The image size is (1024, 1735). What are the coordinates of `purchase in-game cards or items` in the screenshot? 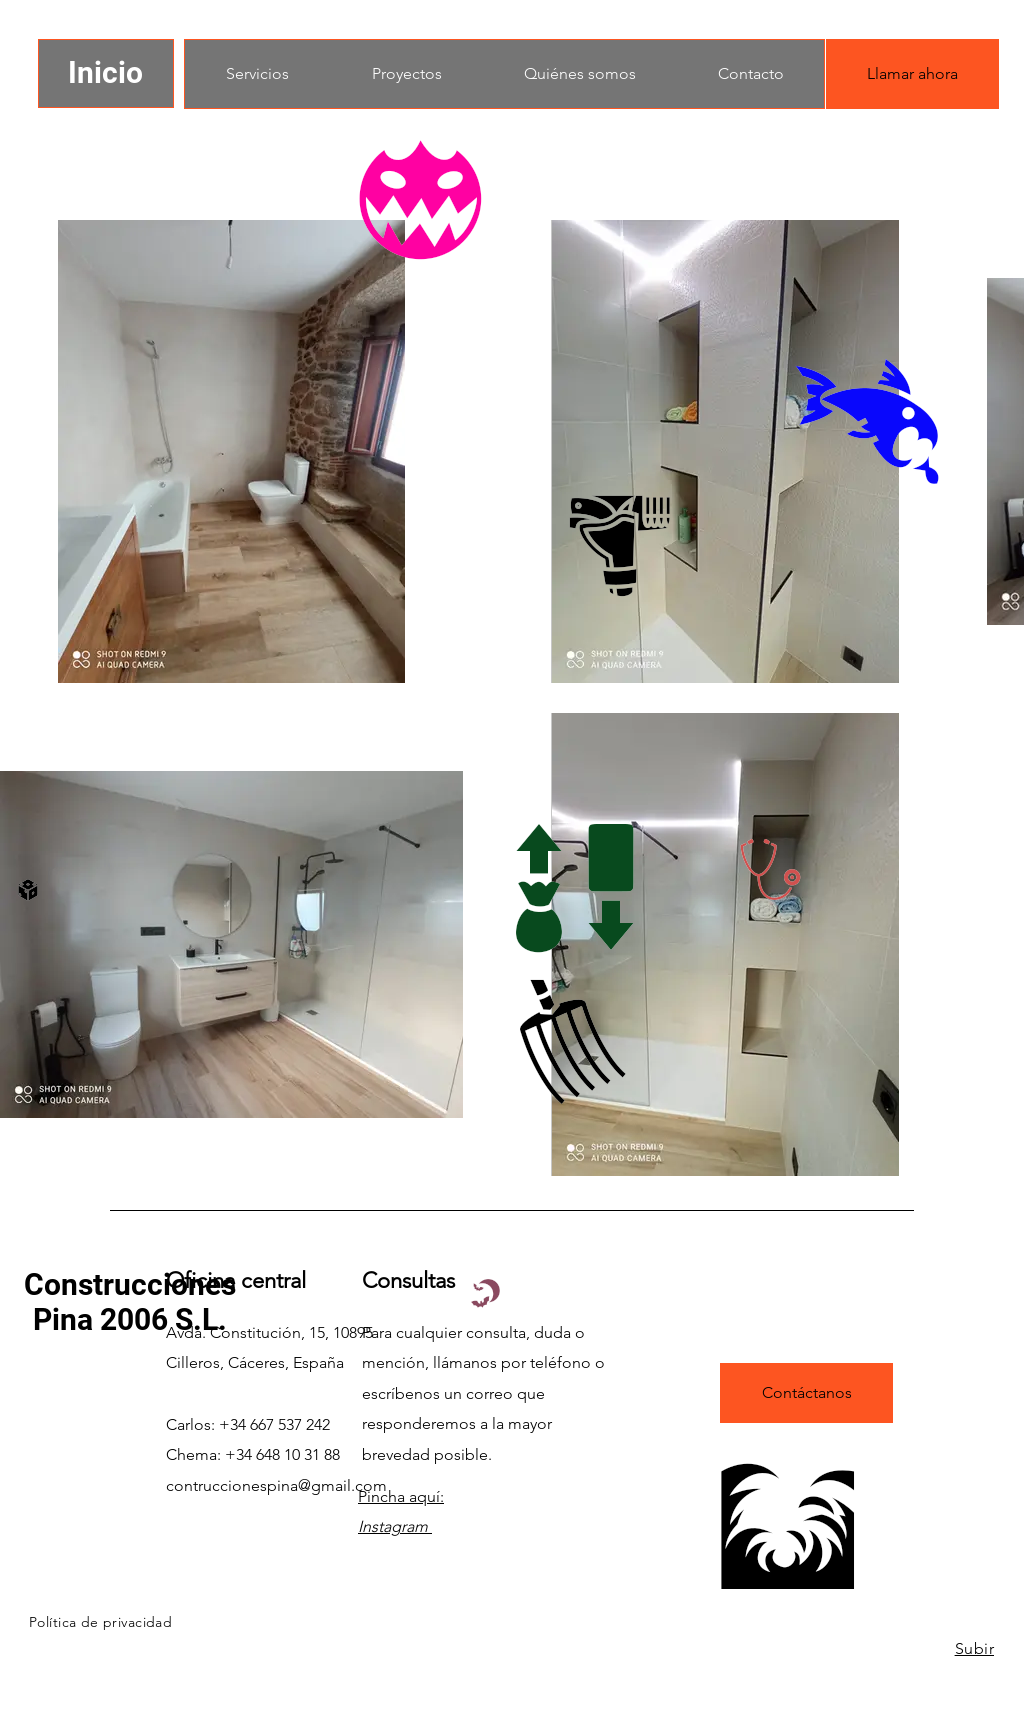 It's located at (575, 887).